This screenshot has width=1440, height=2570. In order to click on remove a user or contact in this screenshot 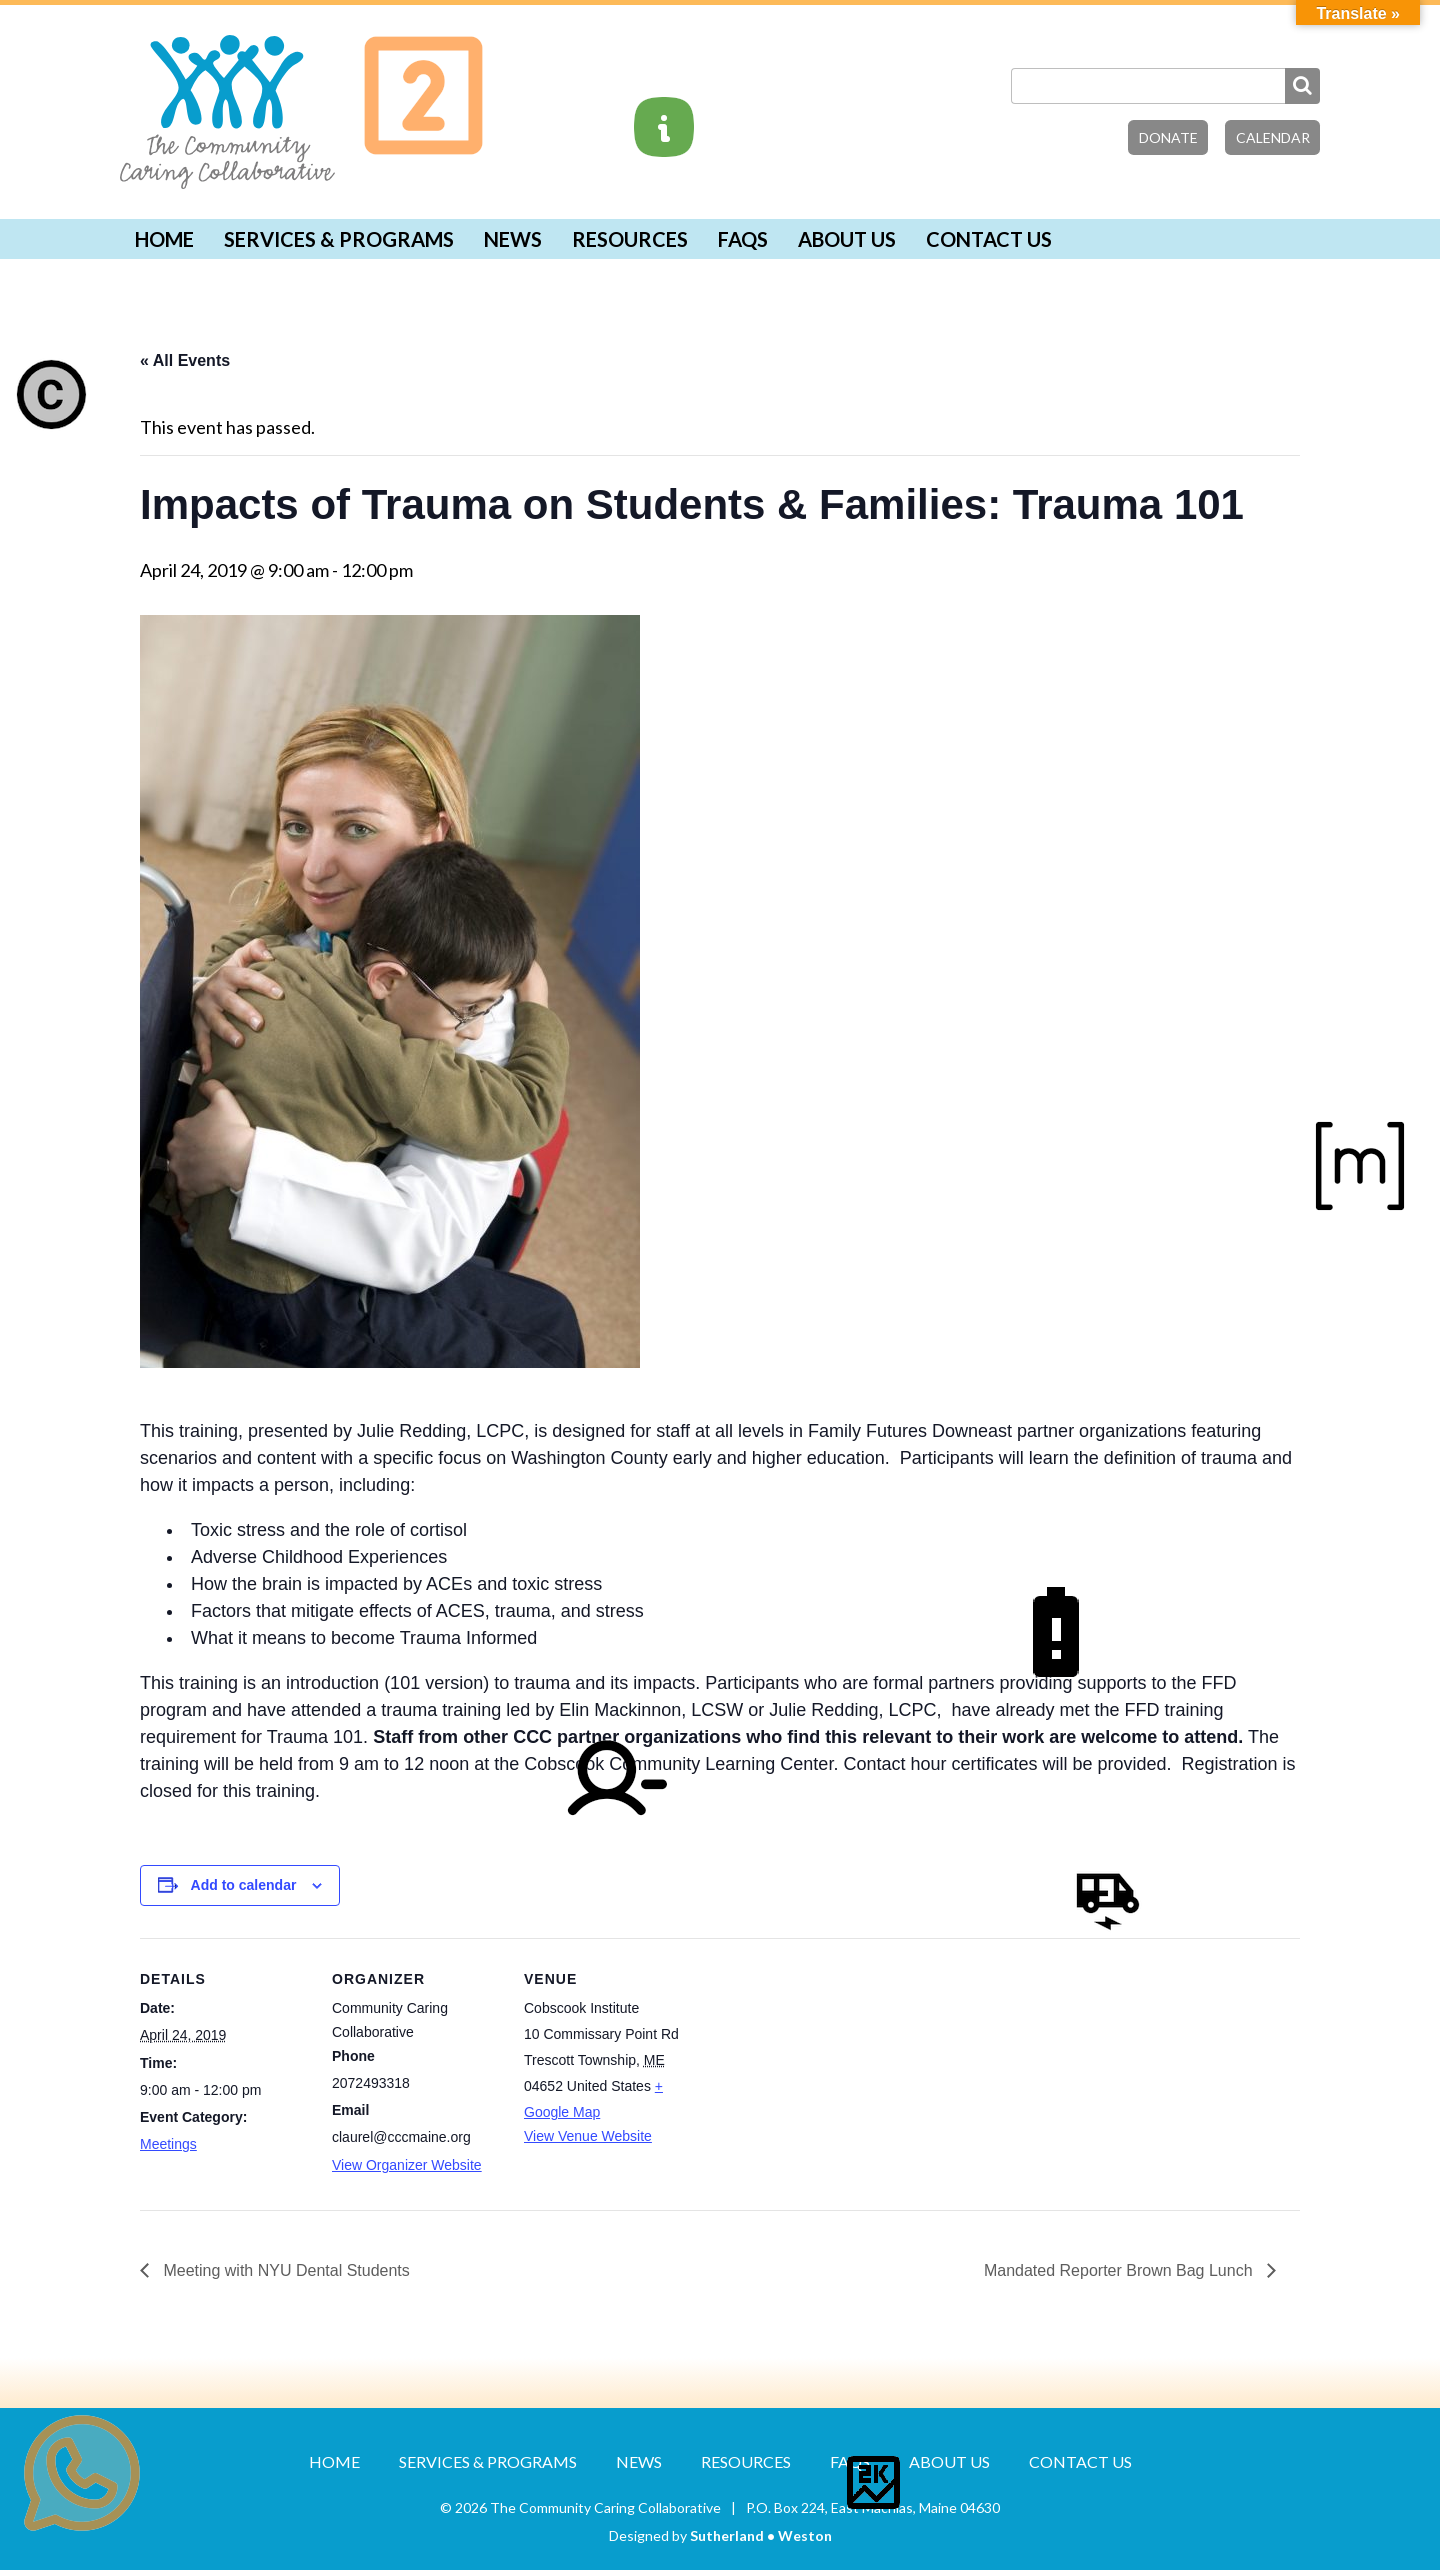, I will do `click(615, 1781)`.